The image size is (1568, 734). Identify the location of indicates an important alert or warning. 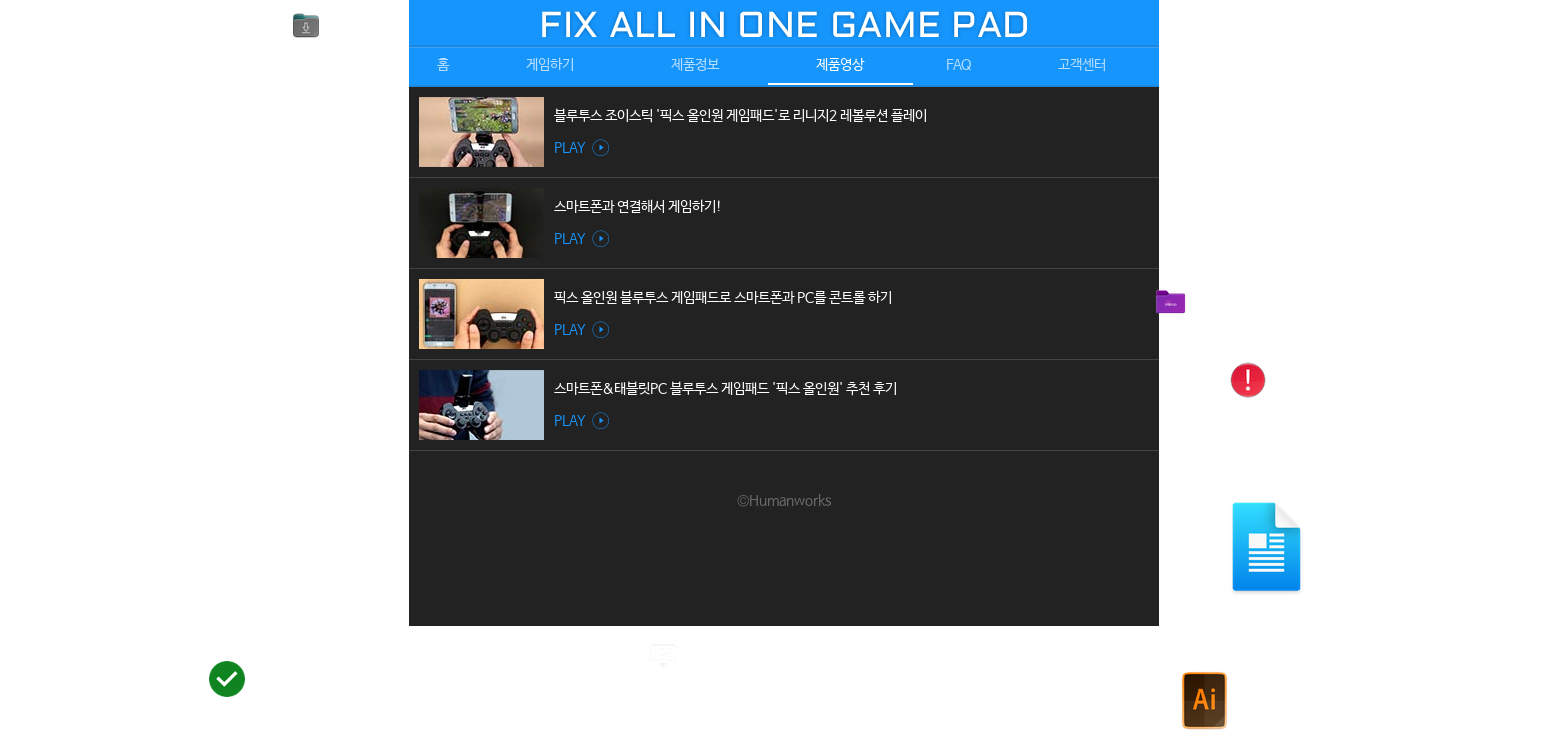
(1248, 380).